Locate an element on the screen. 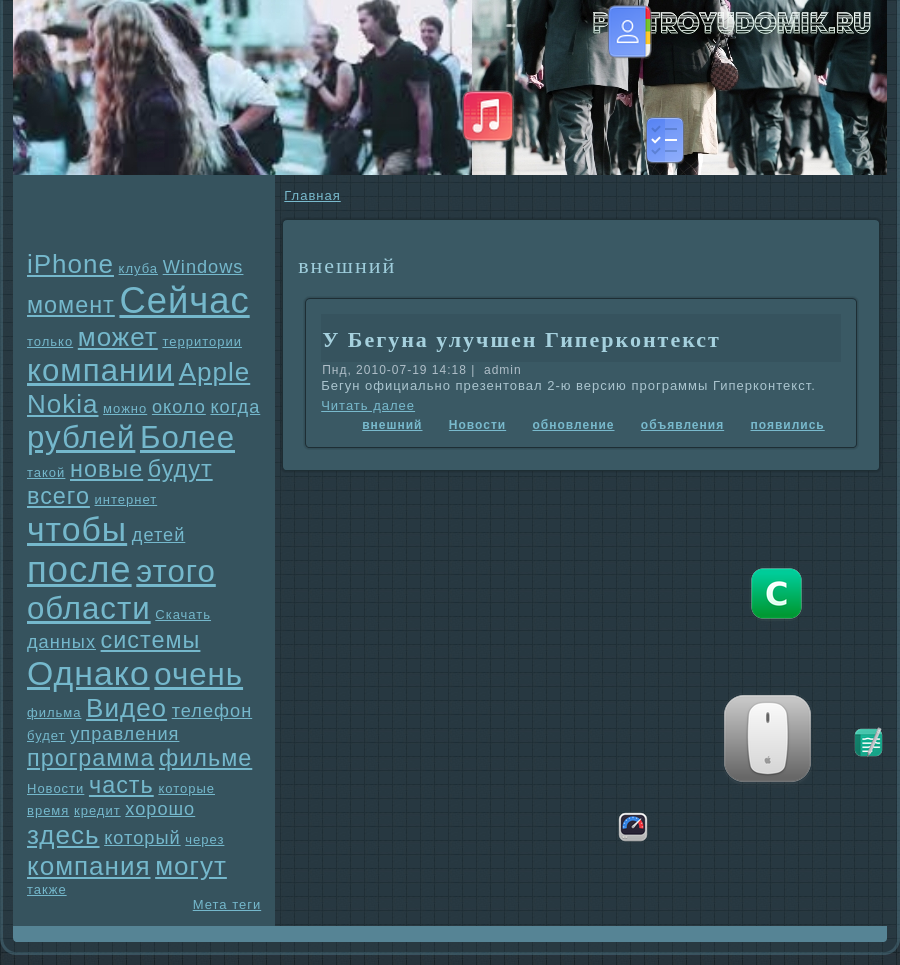 The height and width of the screenshot is (965, 900). open the music player app is located at coordinates (488, 116).